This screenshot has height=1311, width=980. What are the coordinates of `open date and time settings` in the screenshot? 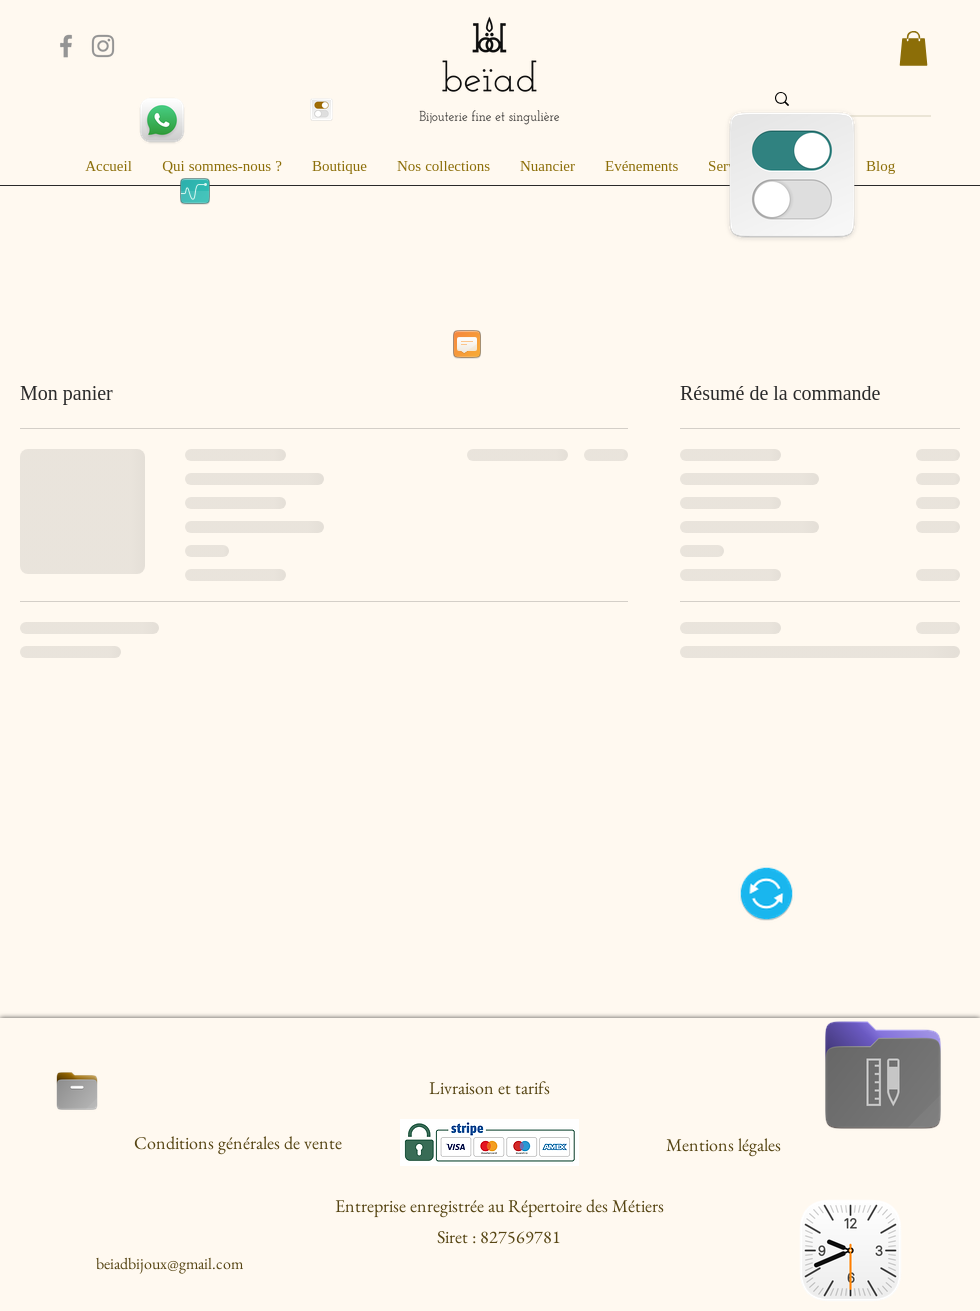 It's located at (850, 1250).